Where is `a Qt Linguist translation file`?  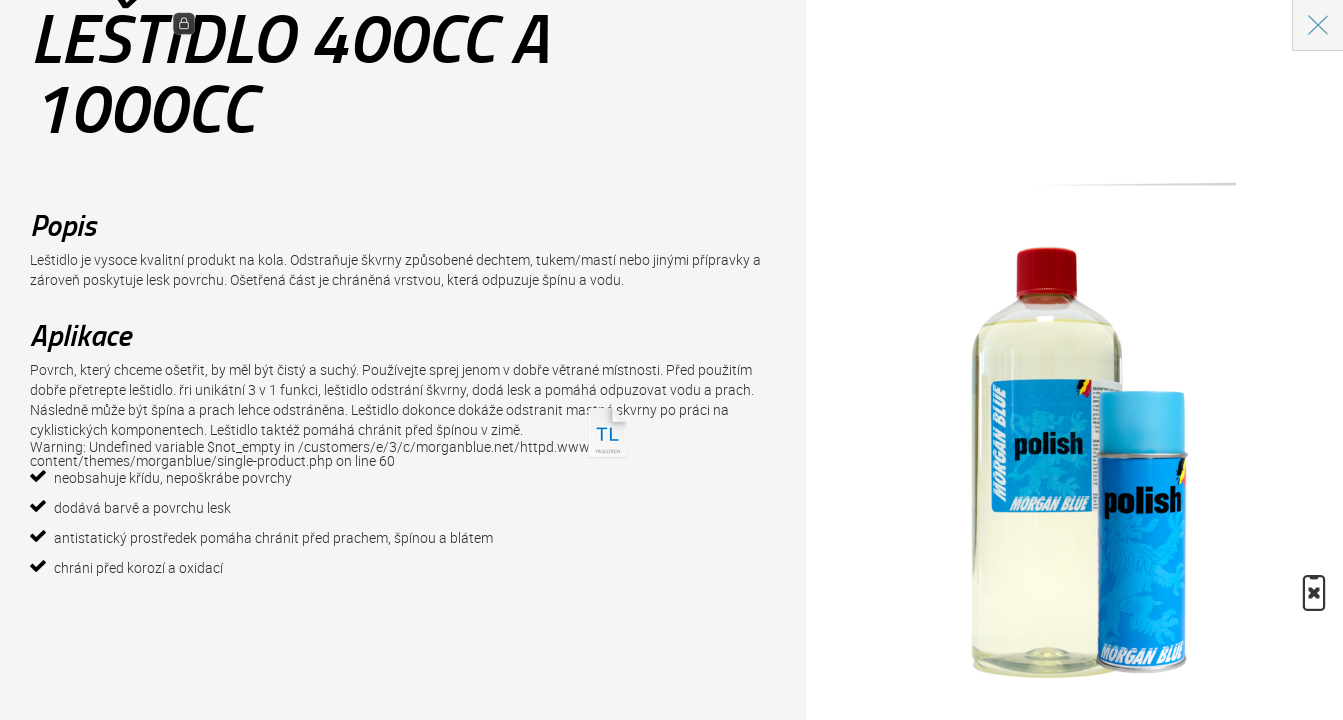 a Qt Linguist translation file is located at coordinates (607, 433).